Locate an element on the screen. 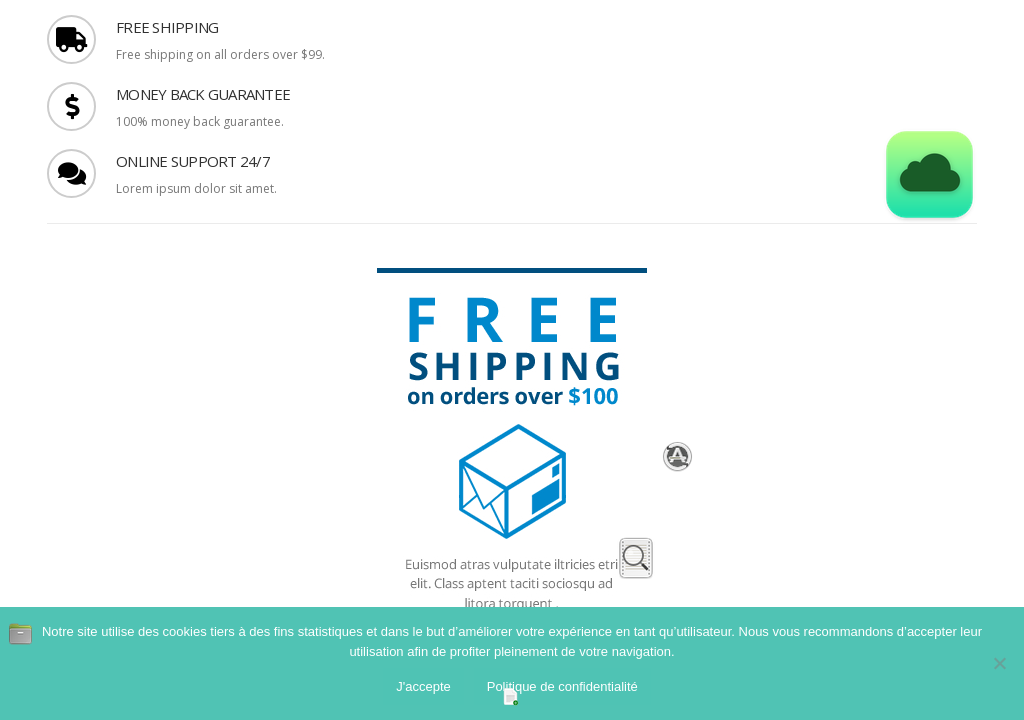 This screenshot has width=1024, height=720. open the system logs application is located at coordinates (636, 558).